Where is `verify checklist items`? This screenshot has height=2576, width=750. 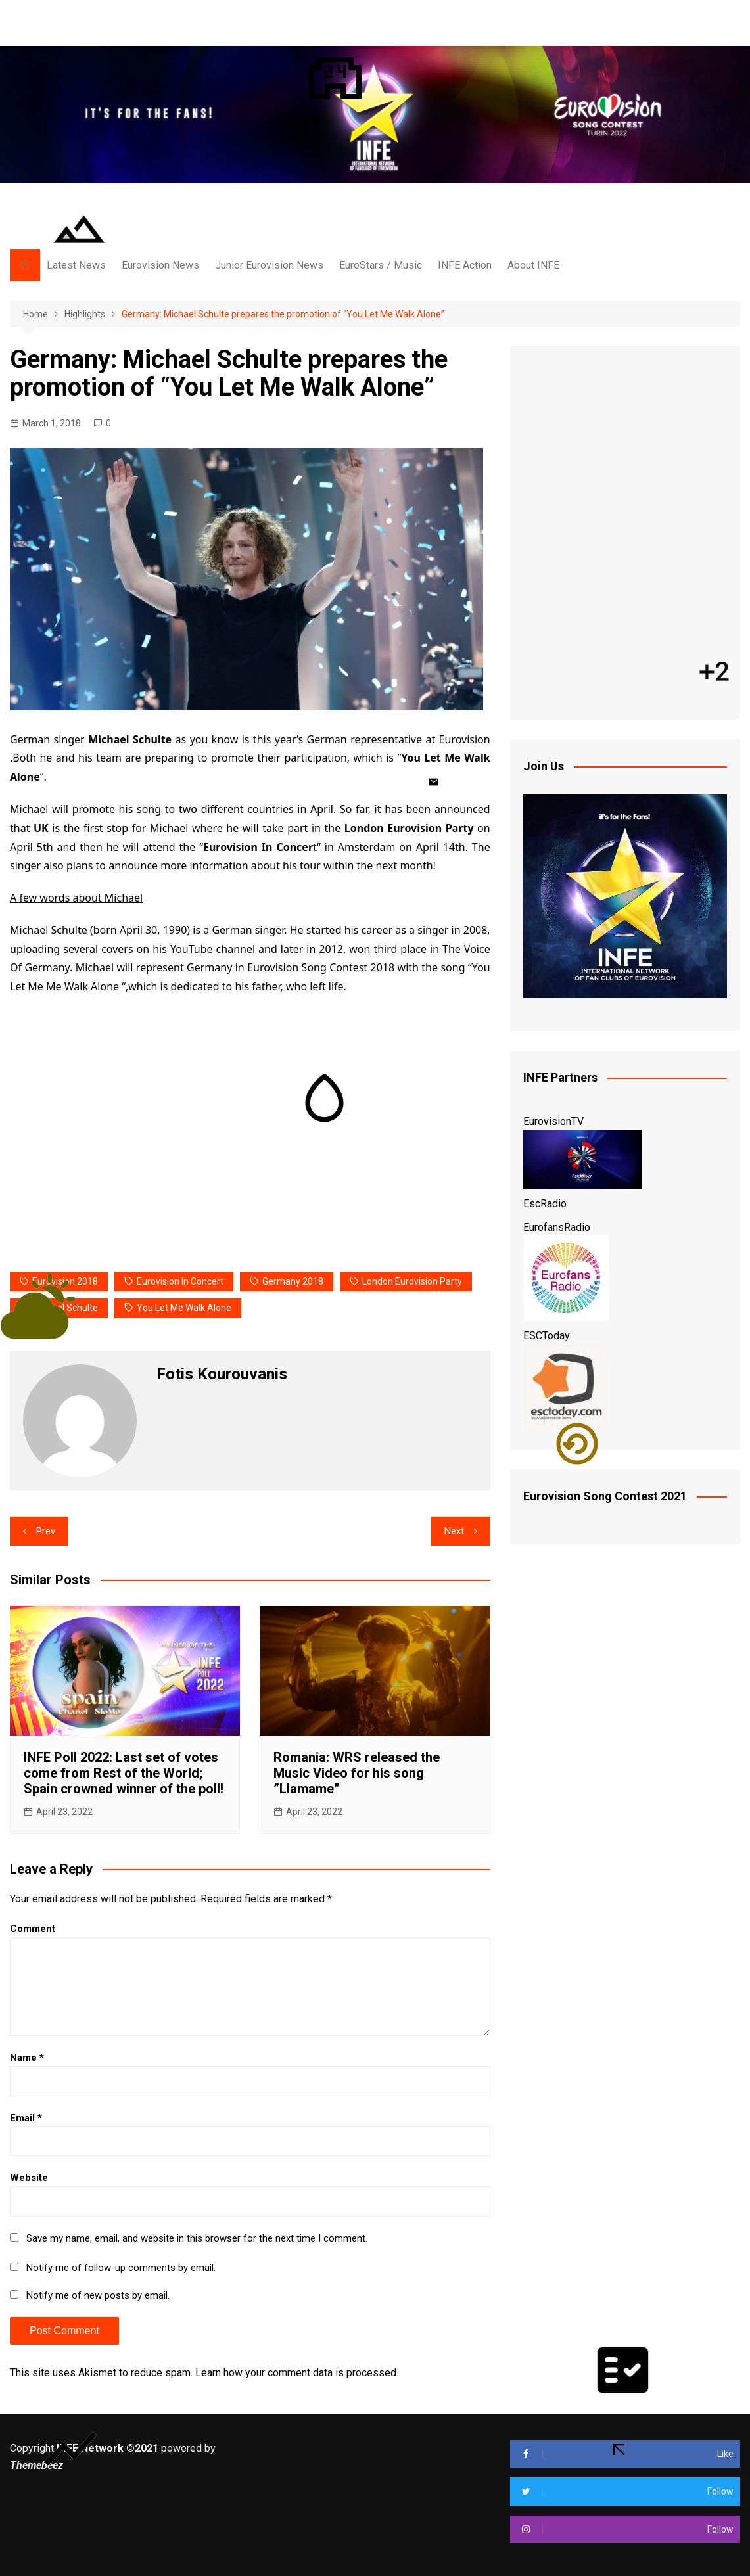 verify checklist items is located at coordinates (622, 2370).